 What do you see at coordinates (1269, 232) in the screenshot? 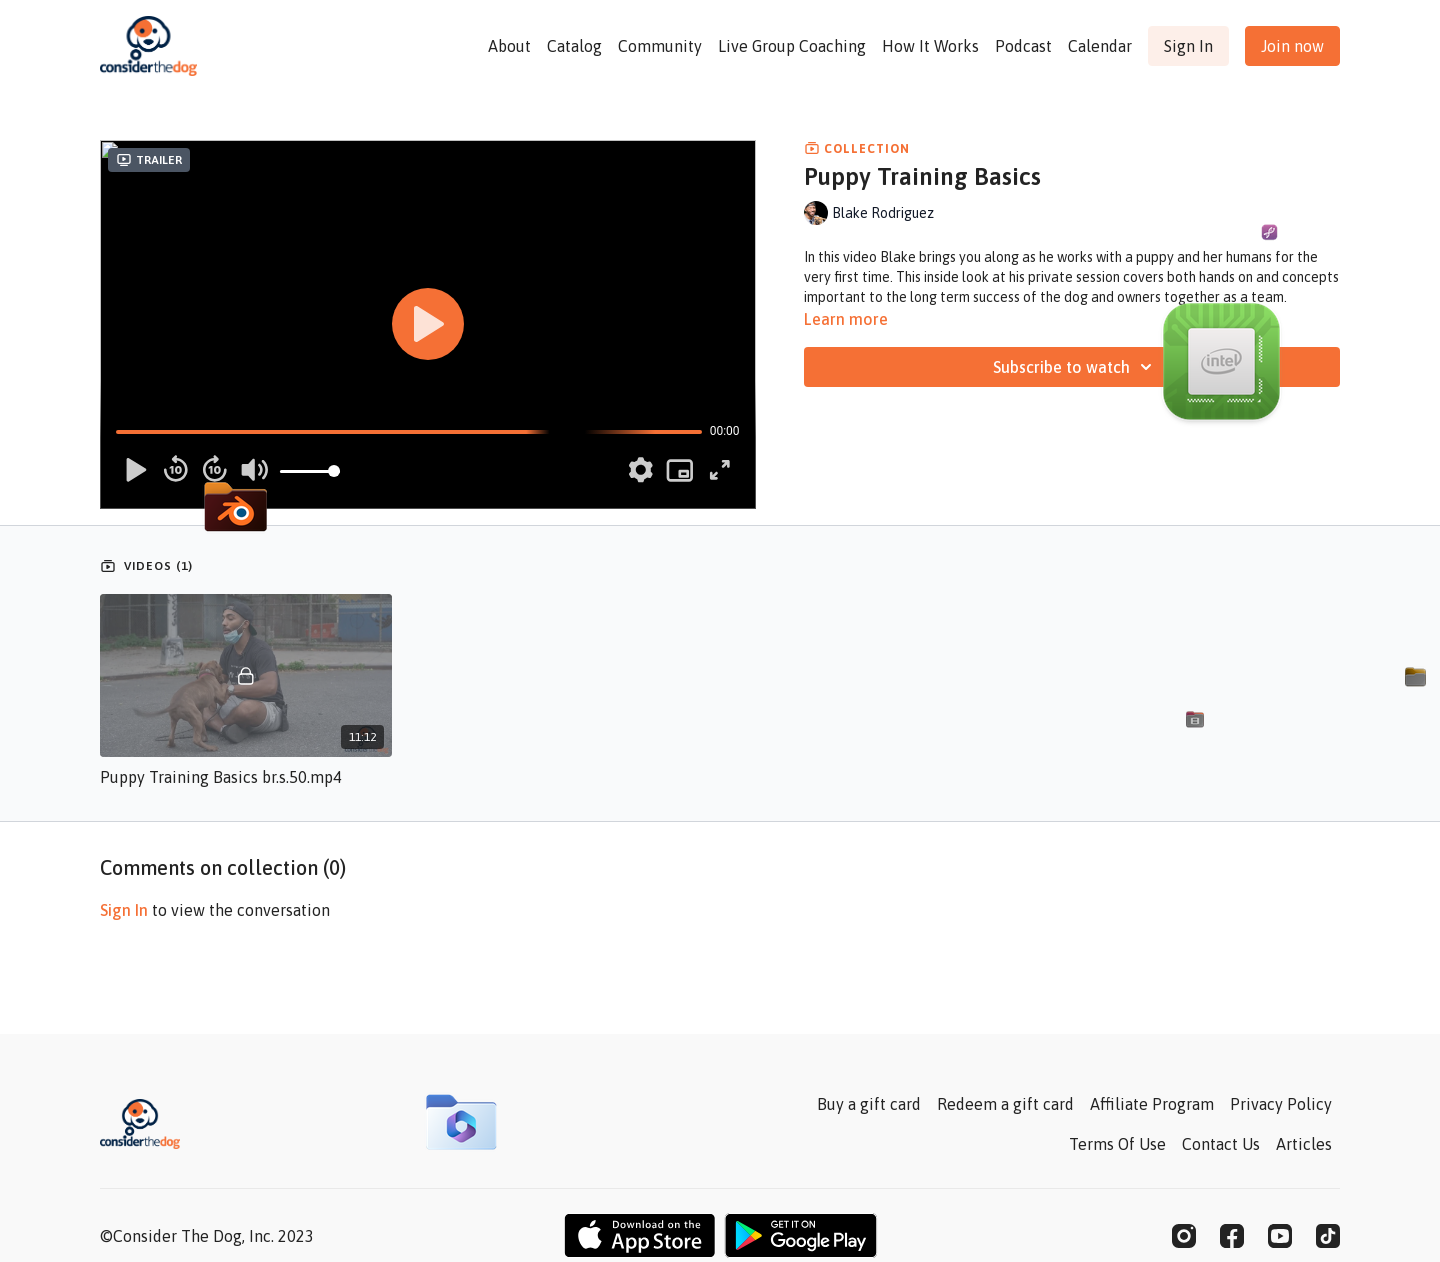
I see `open education and science apps category` at bounding box center [1269, 232].